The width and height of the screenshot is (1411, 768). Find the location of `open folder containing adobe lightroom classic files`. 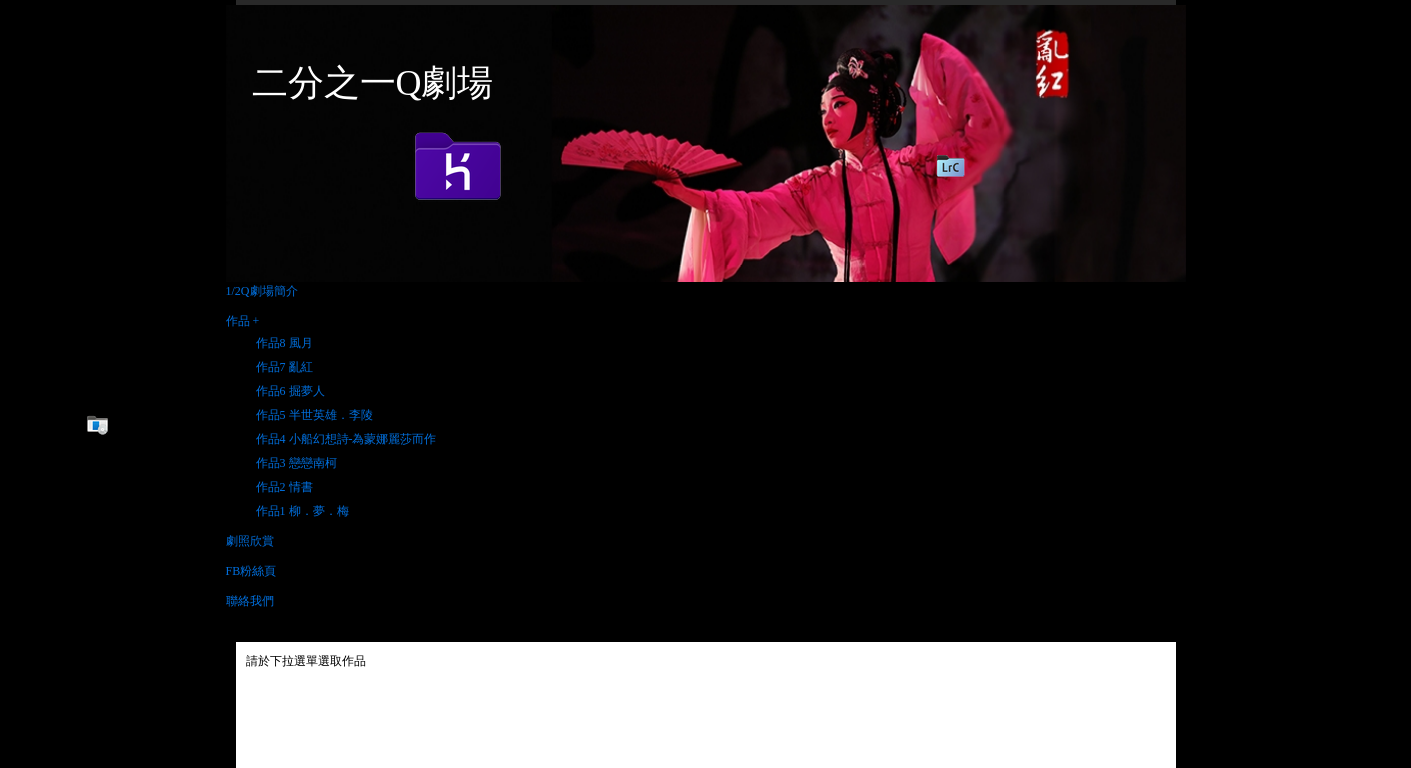

open folder containing adobe lightroom classic files is located at coordinates (950, 166).